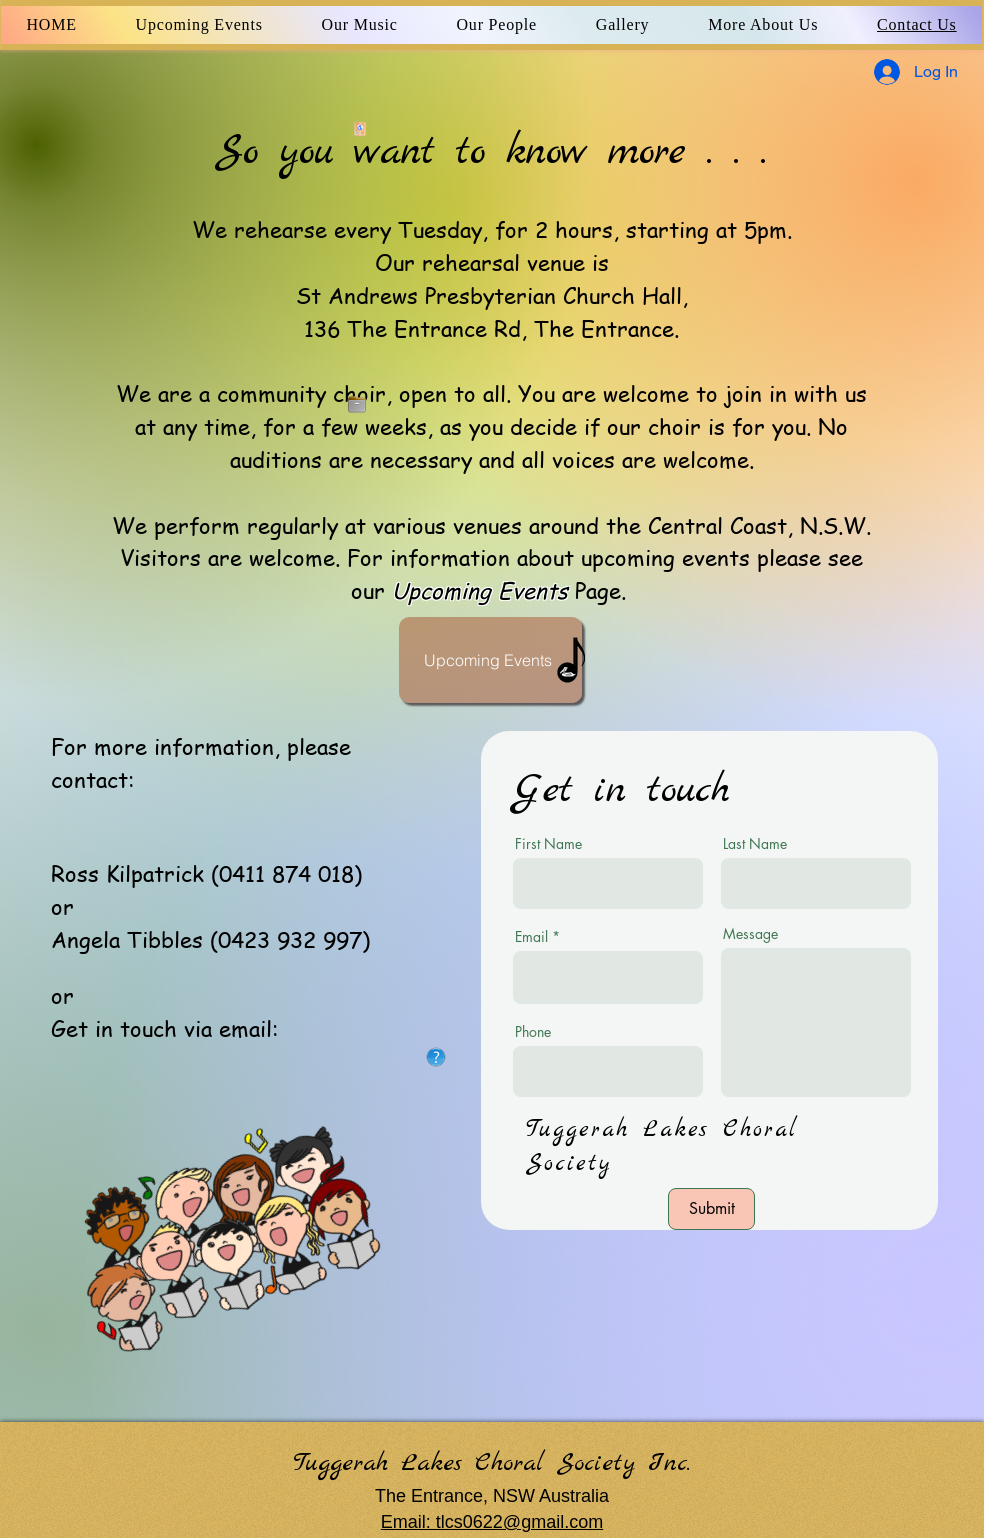 The height and width of the screenshot is (1538, 984). I want to click on indicates package cache is being updated, so click(360, 129).